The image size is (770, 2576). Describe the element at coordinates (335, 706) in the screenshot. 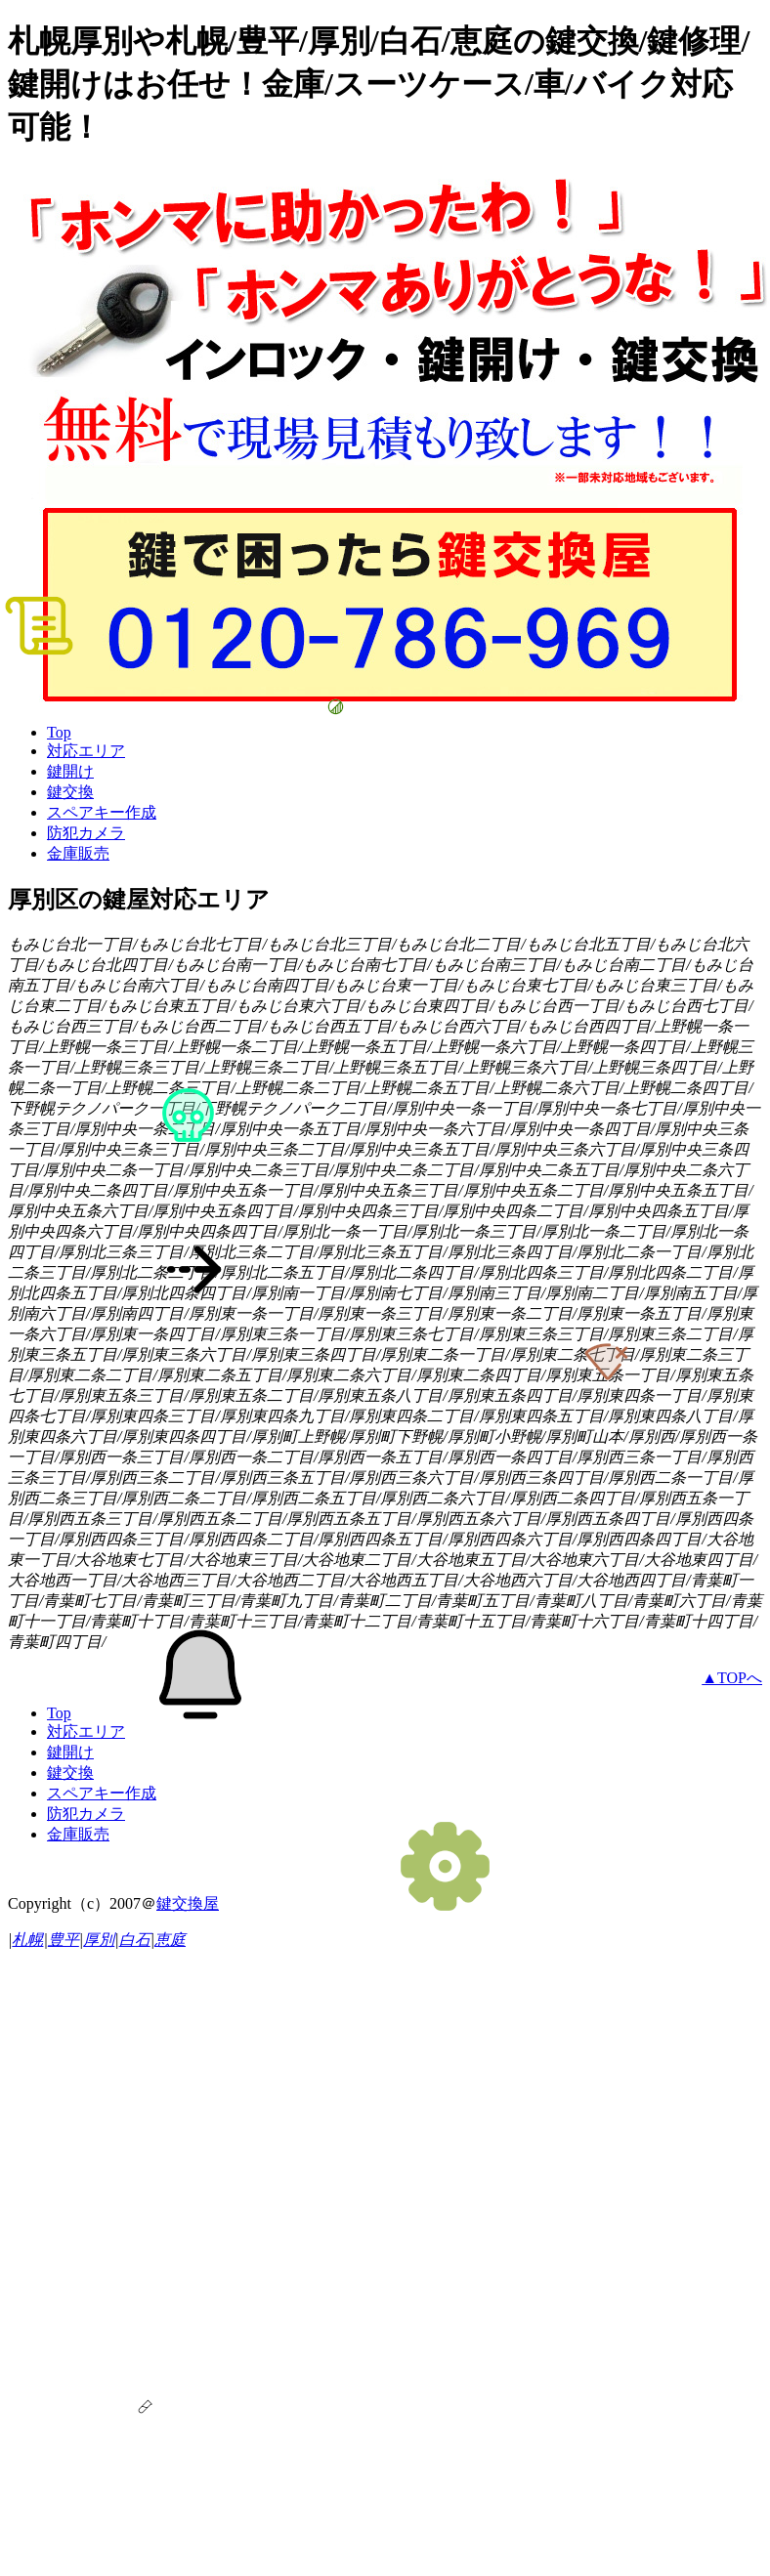

I see `adjust display contrast settings` at that location.